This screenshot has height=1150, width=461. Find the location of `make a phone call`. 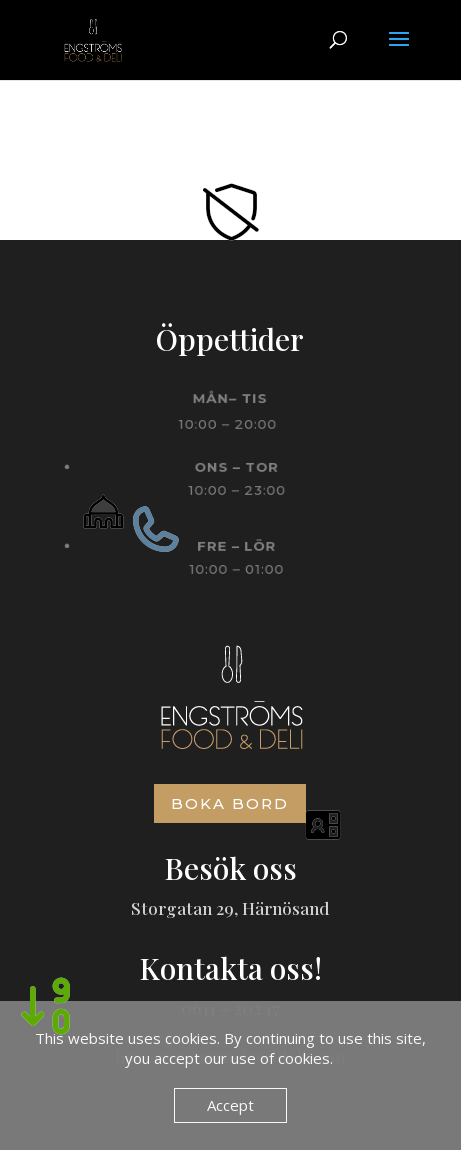

make a phone call is located at coordinates (155, 530).